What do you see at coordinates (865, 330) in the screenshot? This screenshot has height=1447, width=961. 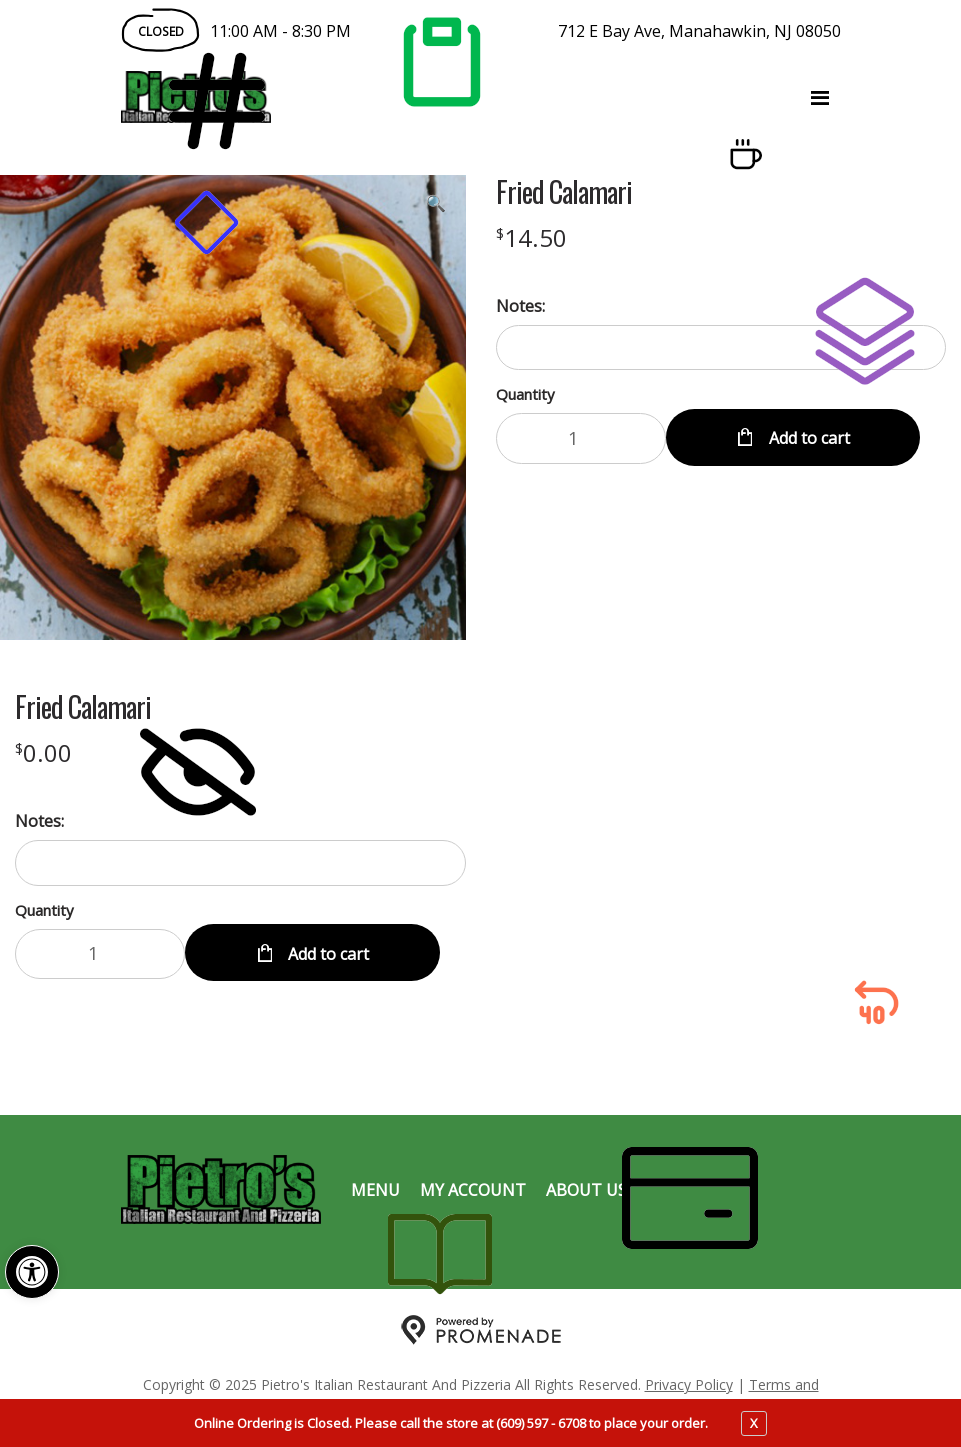 I see `view stacked layers or items` at bounding box center [865, 330].